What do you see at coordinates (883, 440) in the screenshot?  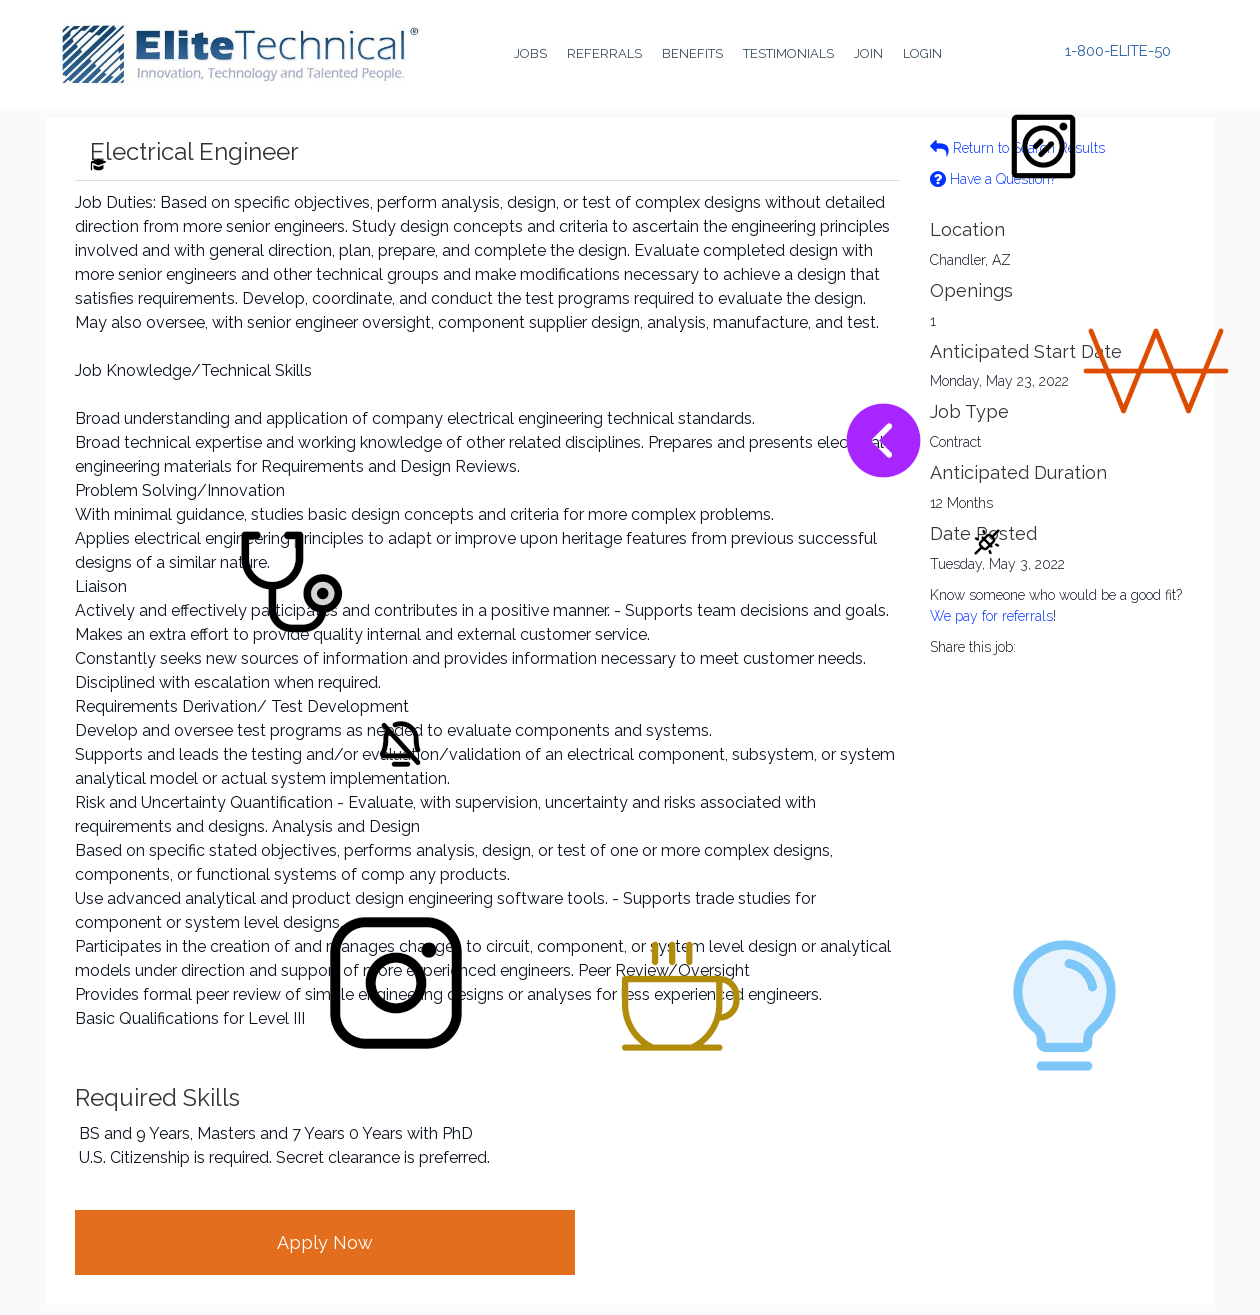 I see `go back to the previous screen` at bounding box center [883, 440].